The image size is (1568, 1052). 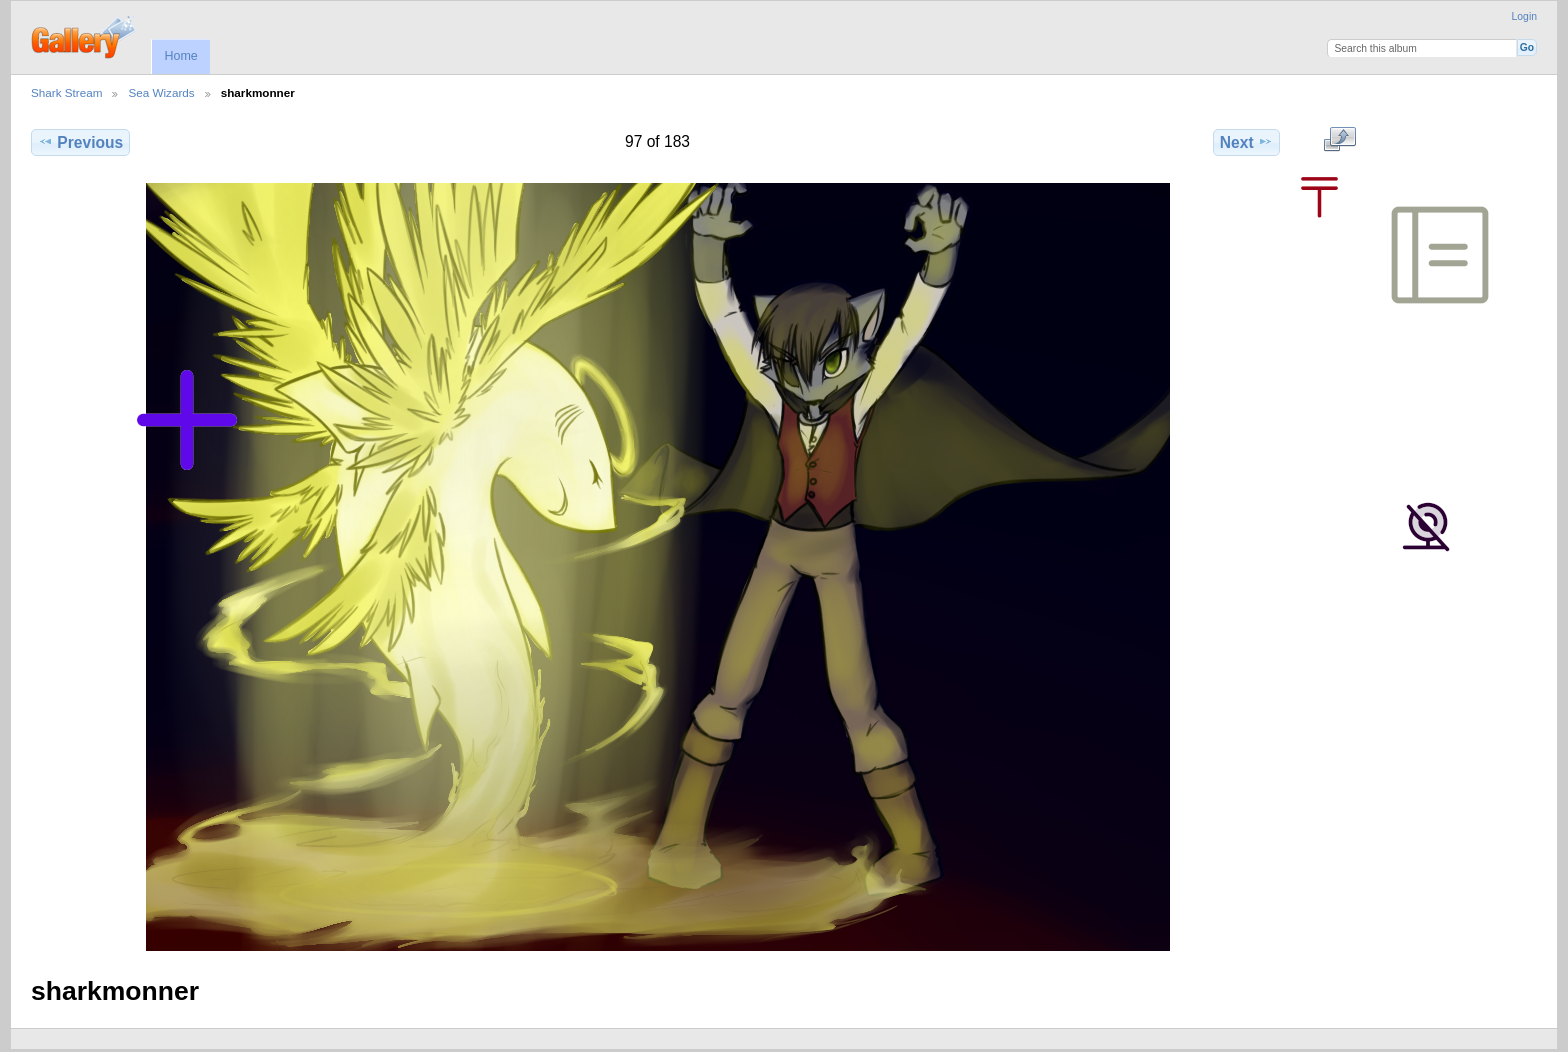 I want to click on add a new item, so click(x=187, y=420).